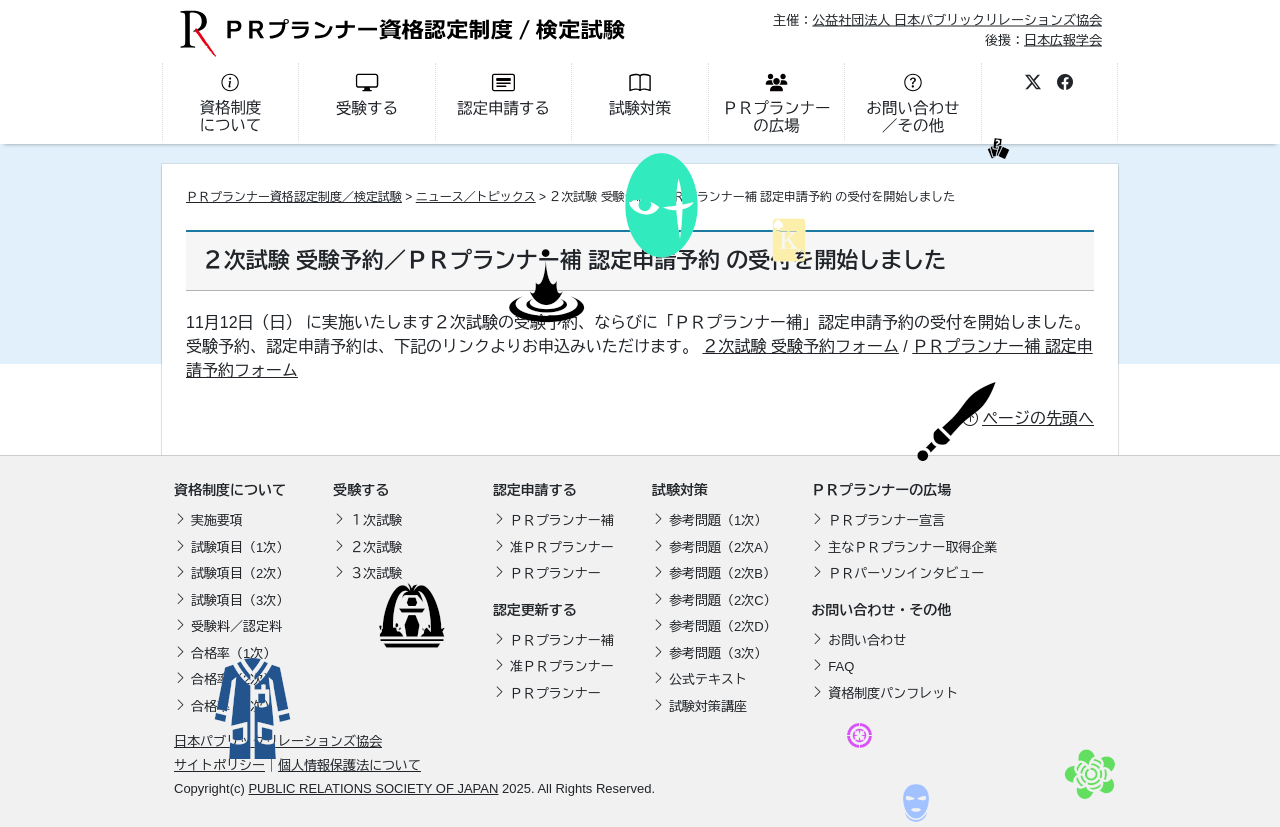  I want to click on select balaclava or ski mask headgear, so click(916, 803).